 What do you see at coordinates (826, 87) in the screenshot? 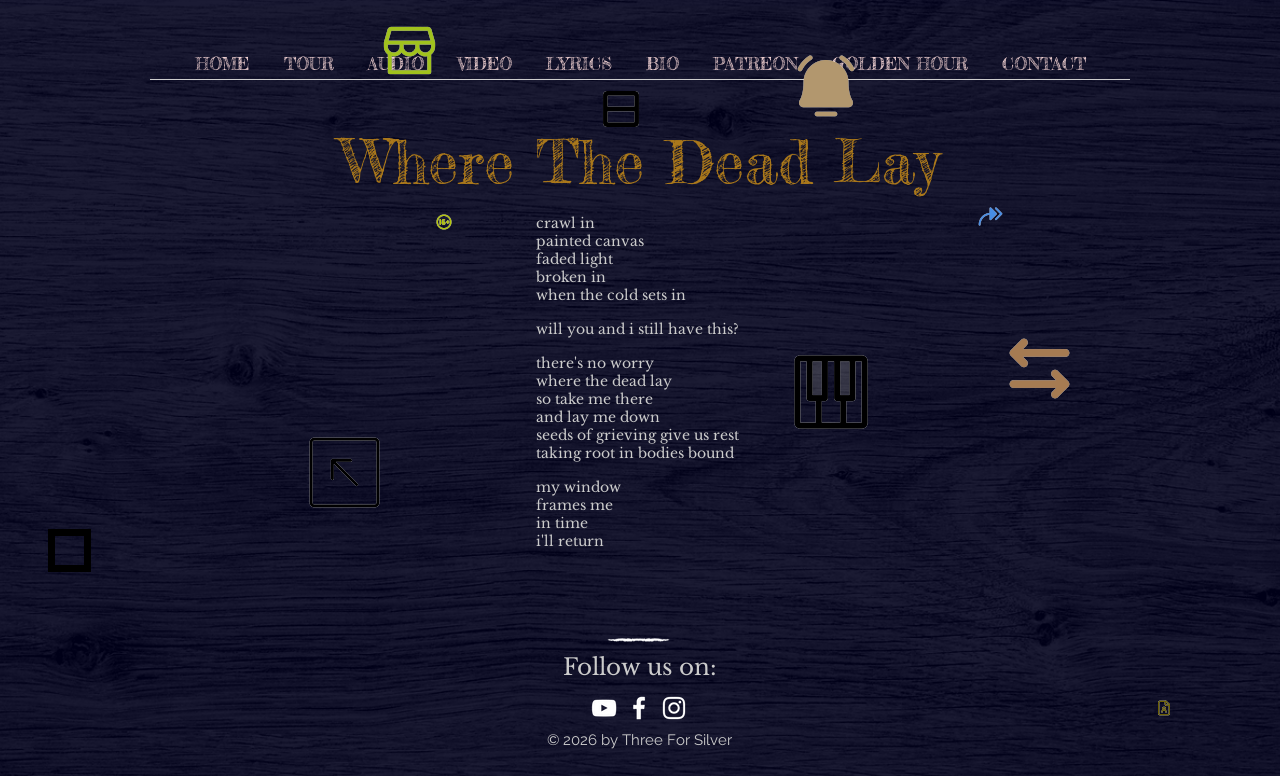
I see `indicates active notifications or alerts` at bounding box center [826, 87].